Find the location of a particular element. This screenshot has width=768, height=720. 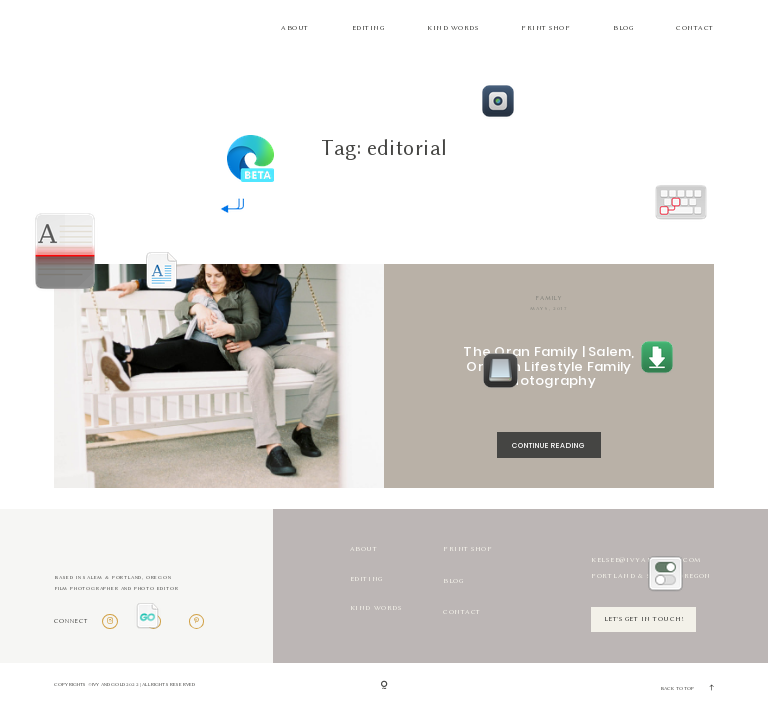

a go programming language source file is located at coordinates (147, 615).